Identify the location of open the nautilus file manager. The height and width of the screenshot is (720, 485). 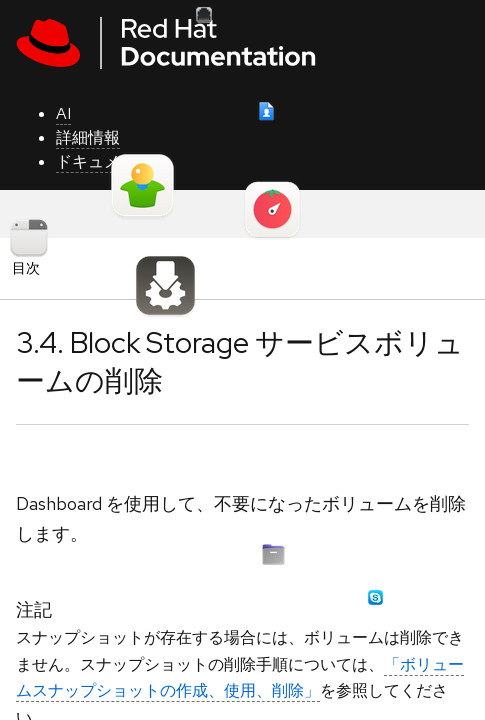
(273, 554).